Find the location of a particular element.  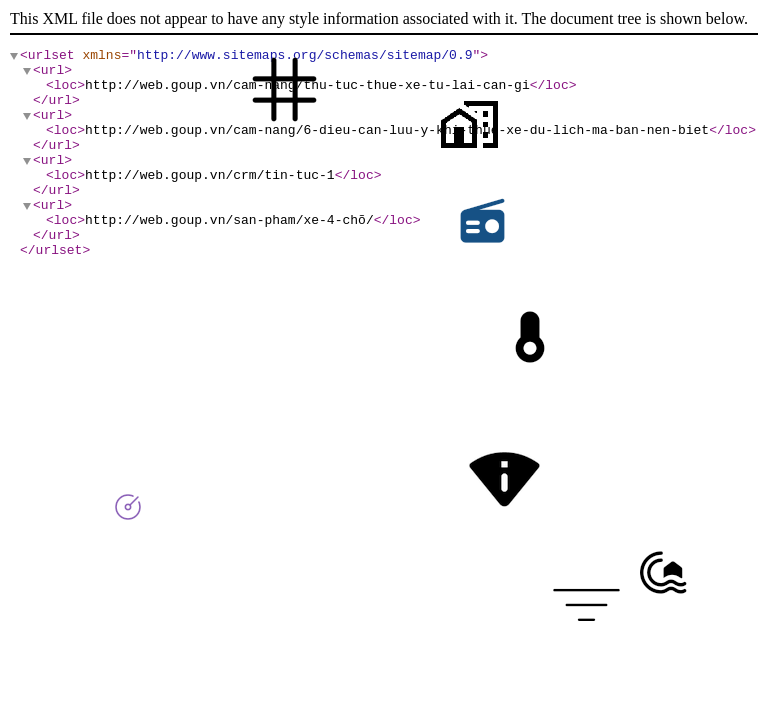

filter or sort content is located at coordinates (586, 602).